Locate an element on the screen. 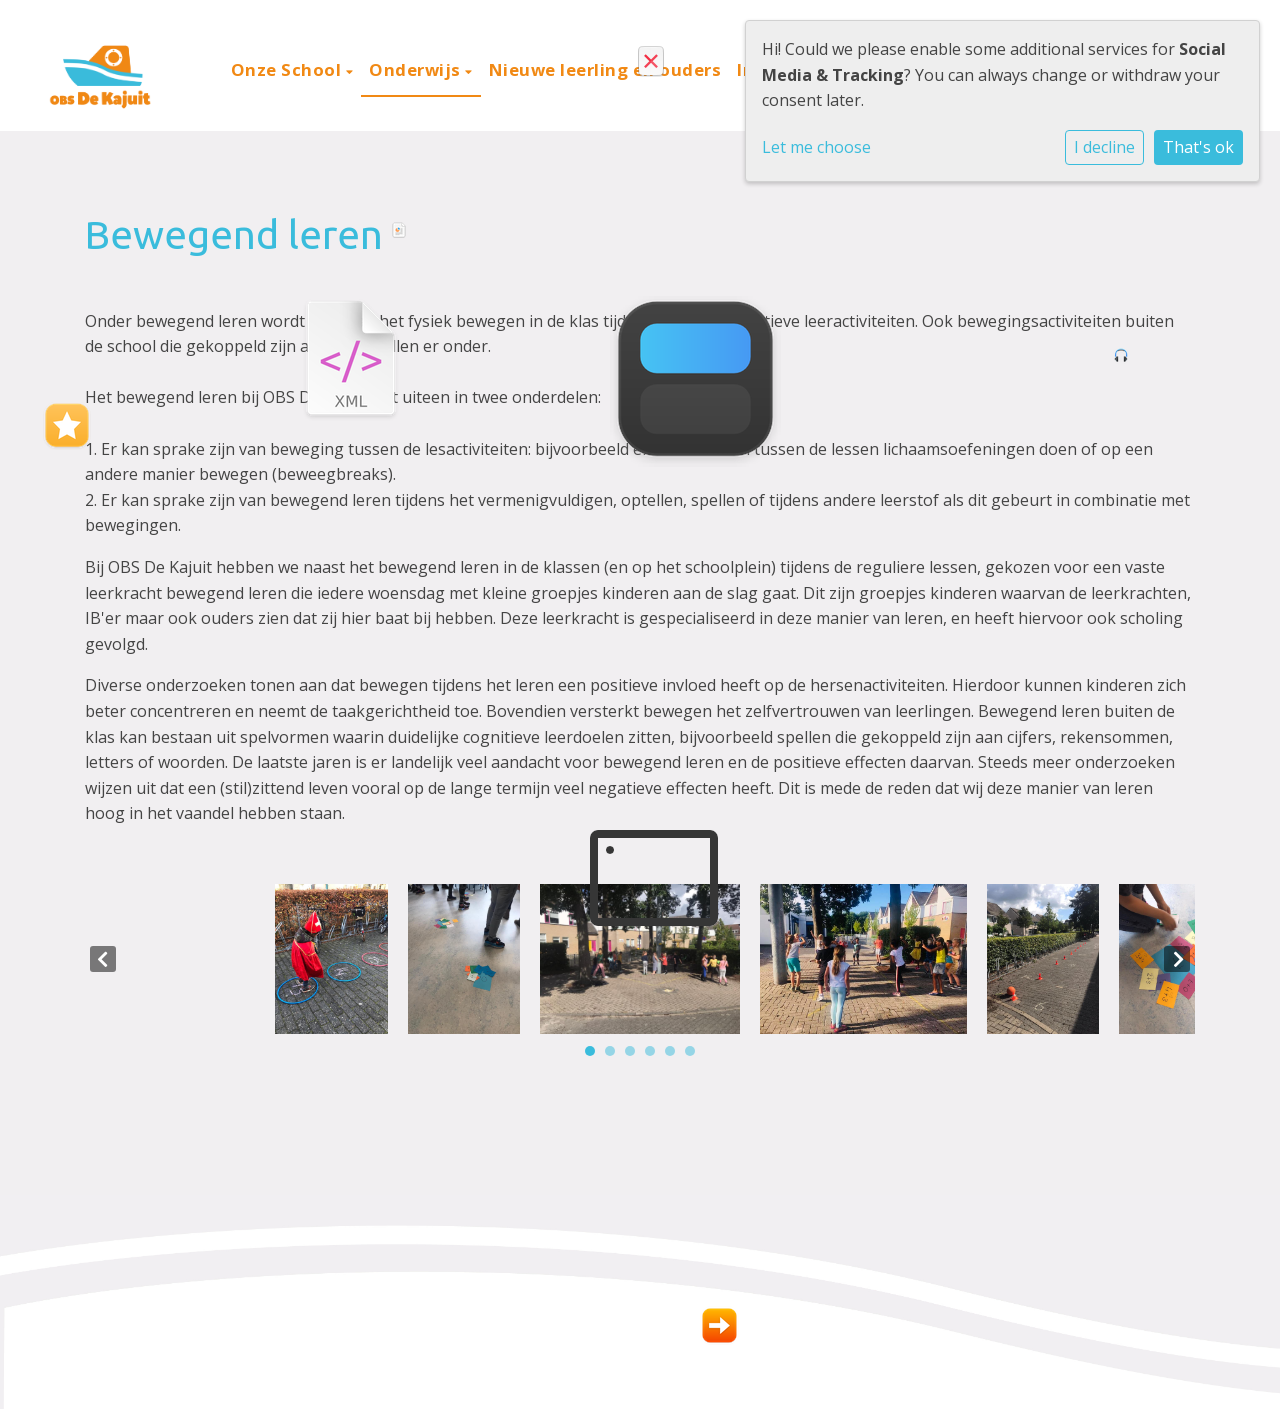 The width and height of the screenshot is (1280, 1409). set default applications preferences is located at coordinates (67, 426).